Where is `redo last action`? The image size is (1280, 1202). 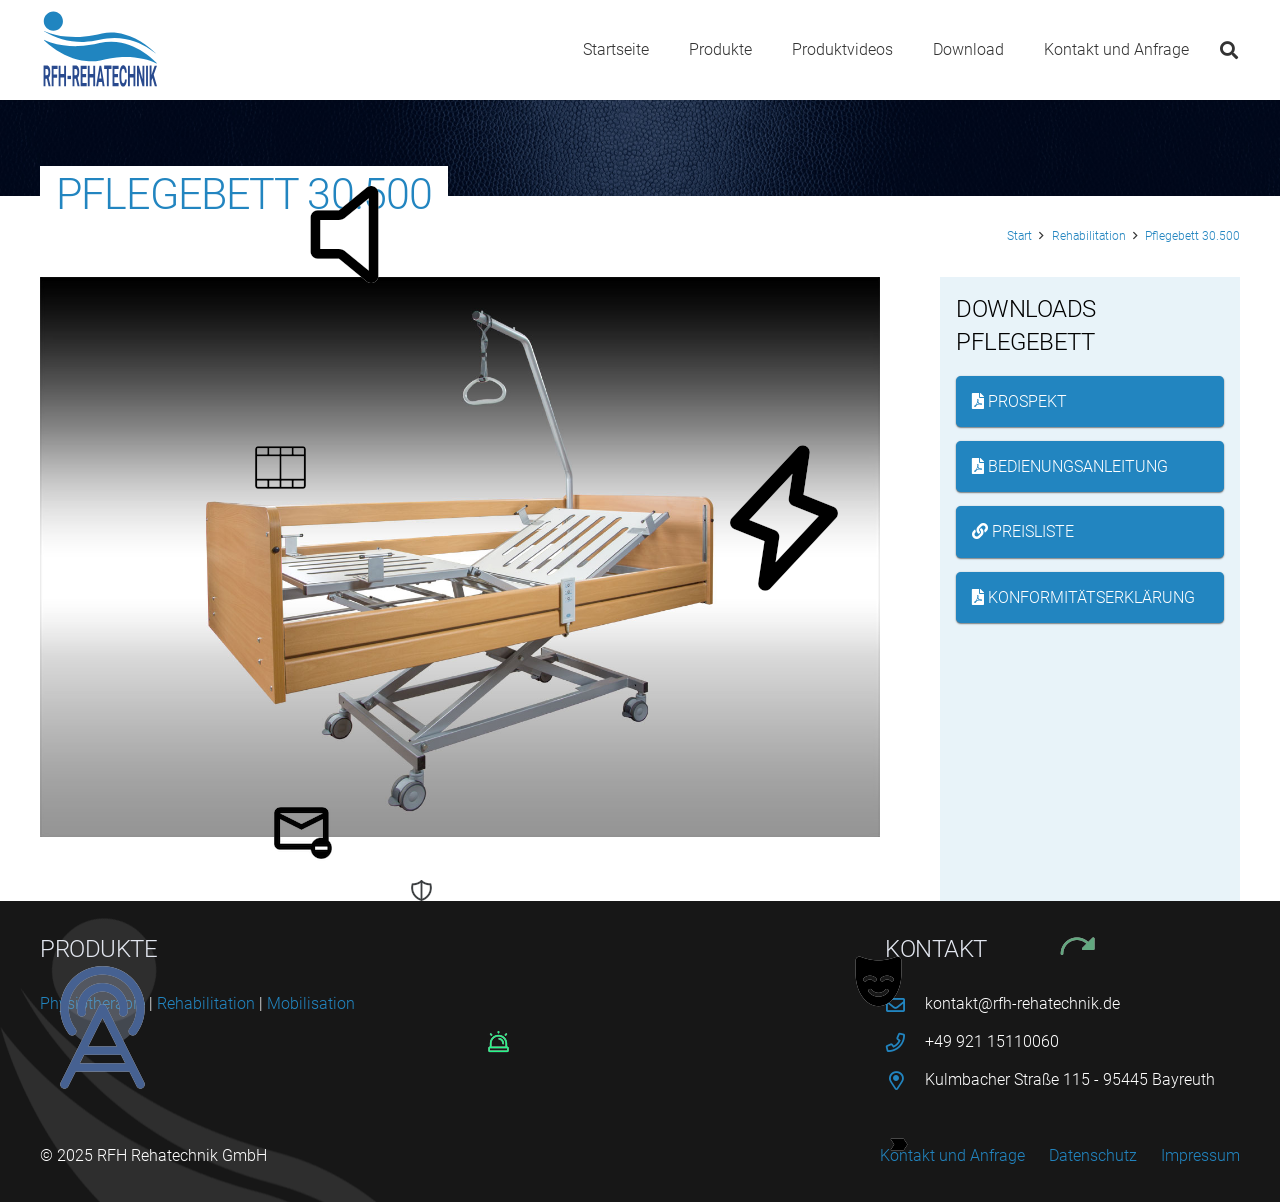 redo last action is located at coordinates (1077, 945).